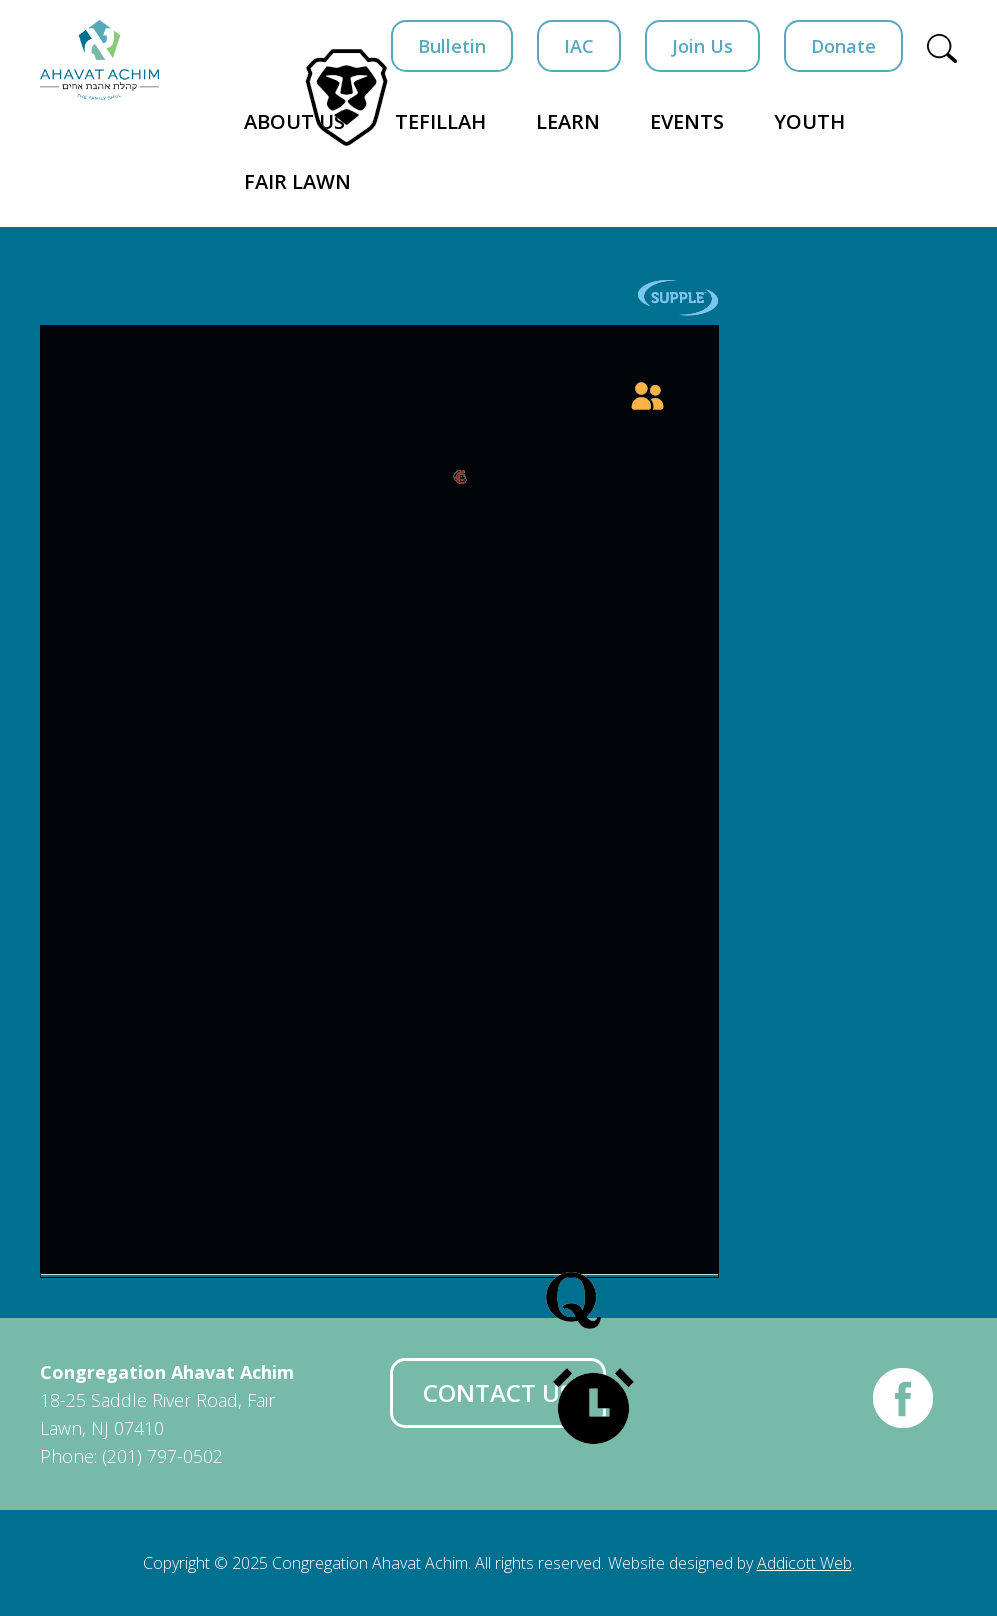 This screenshot has height=1616, width=997. Describe the element at coordinates (678, 300) in the screenshot. I see `supple brand logo` at that location.